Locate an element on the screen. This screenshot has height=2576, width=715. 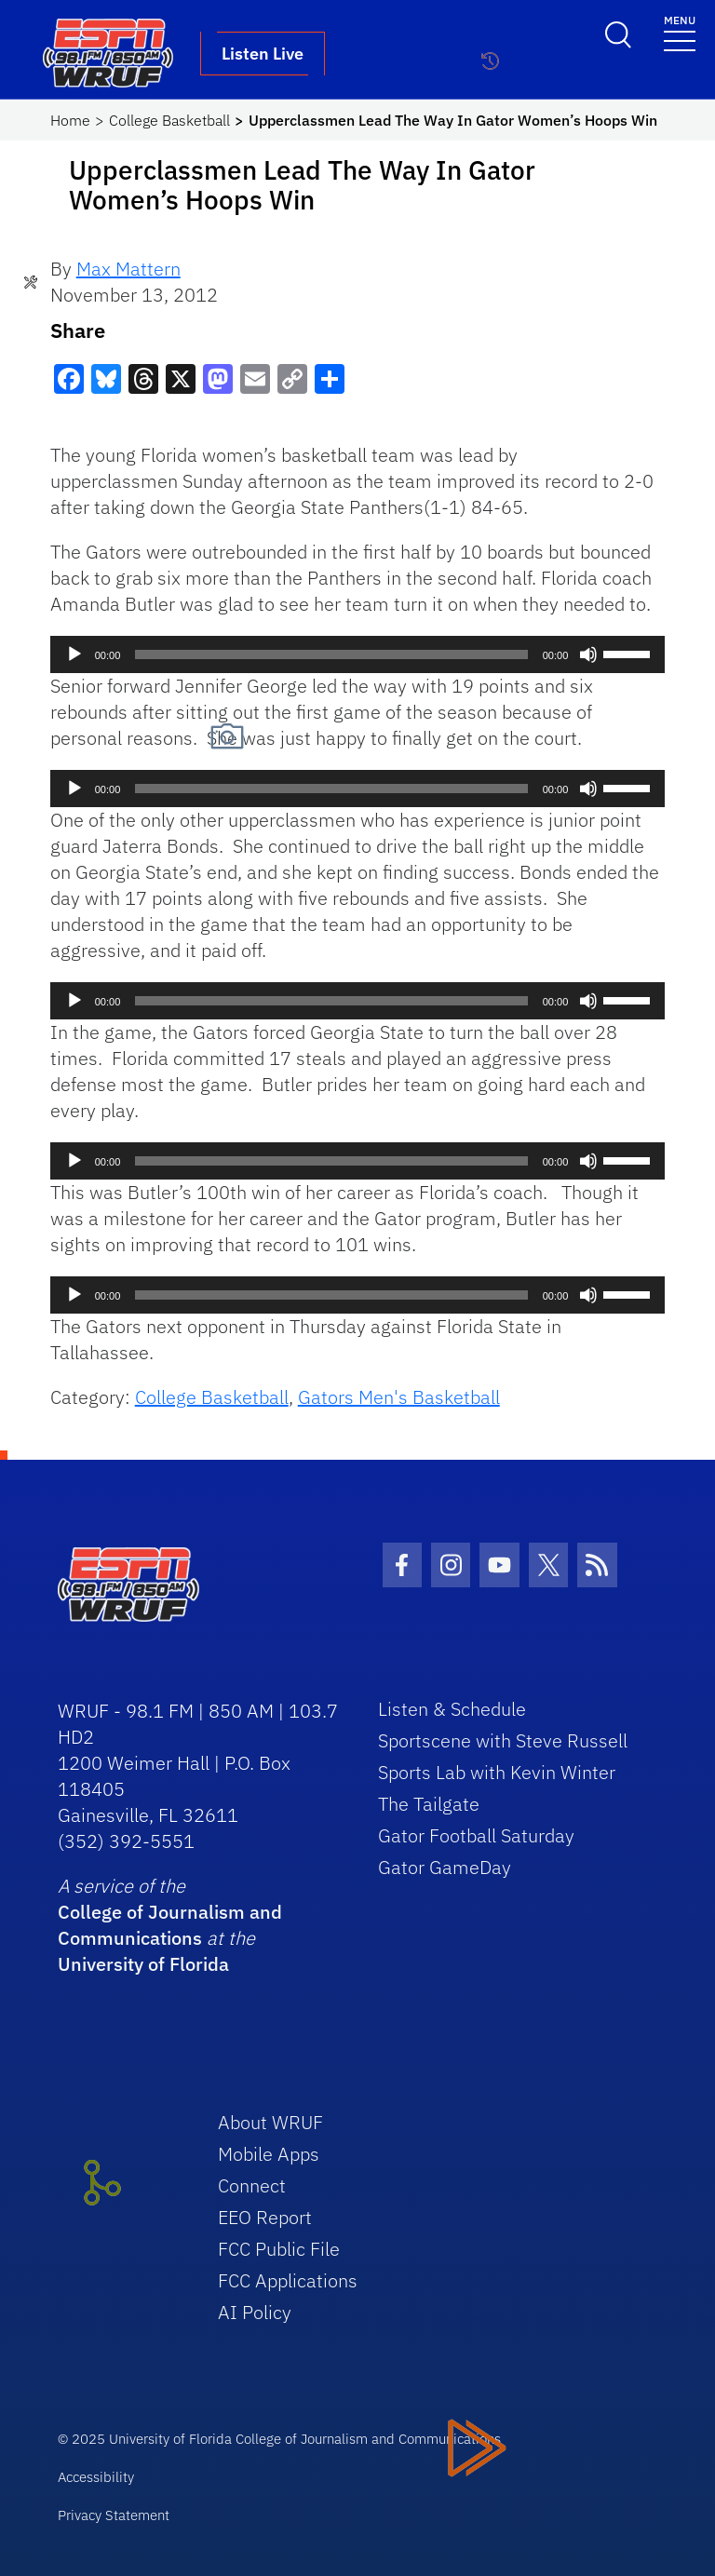
view recent activity or history is located at coordinates (490, 61).